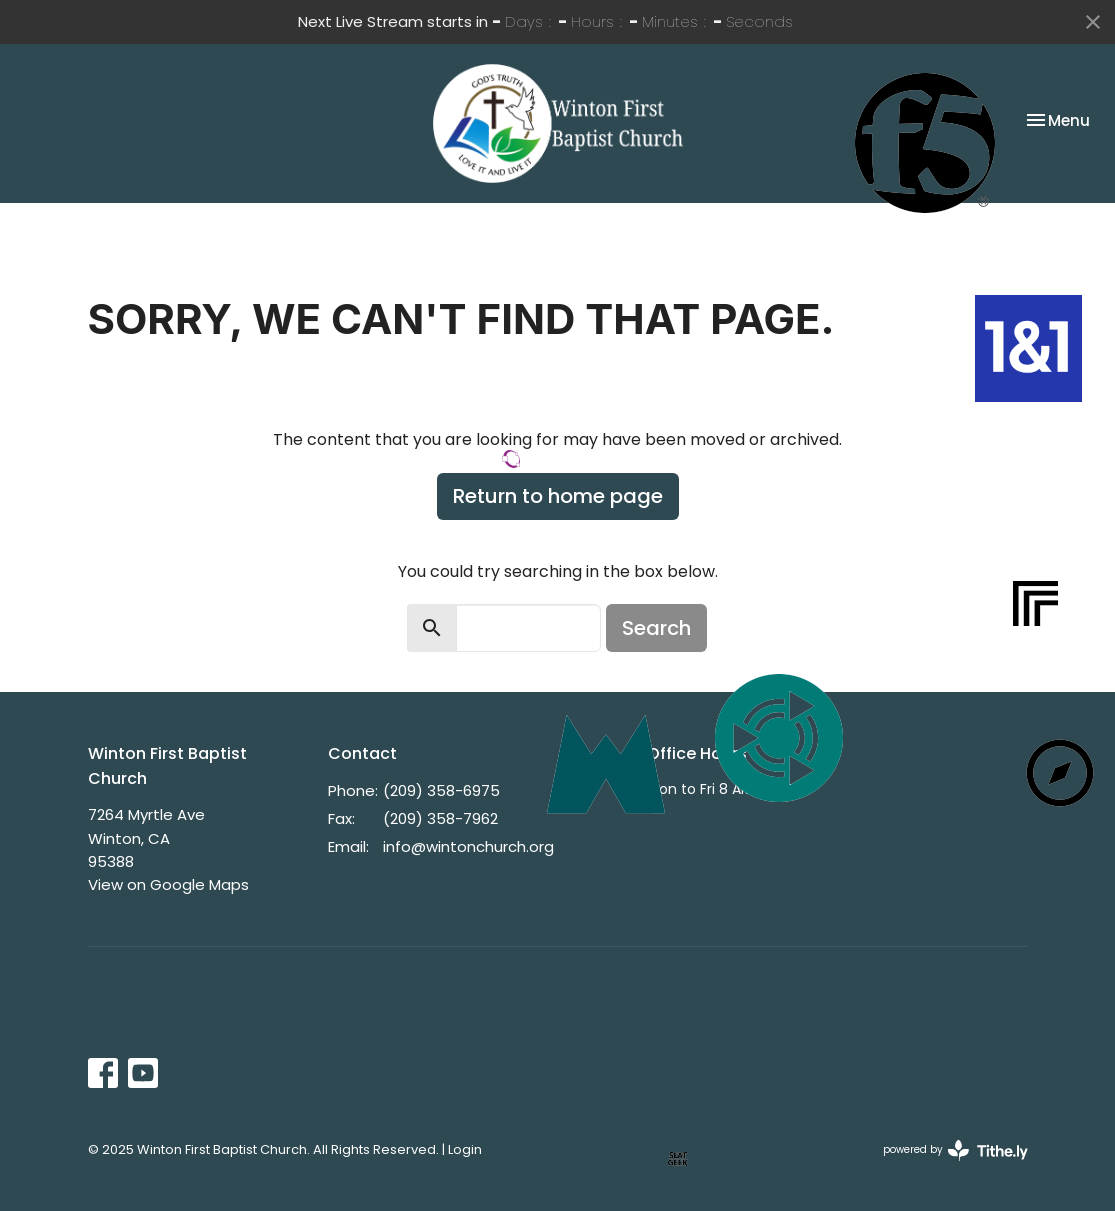 This screenshot has height=1211, width=1115. I want to click on access navigation or direction features, so click(1060, 773).